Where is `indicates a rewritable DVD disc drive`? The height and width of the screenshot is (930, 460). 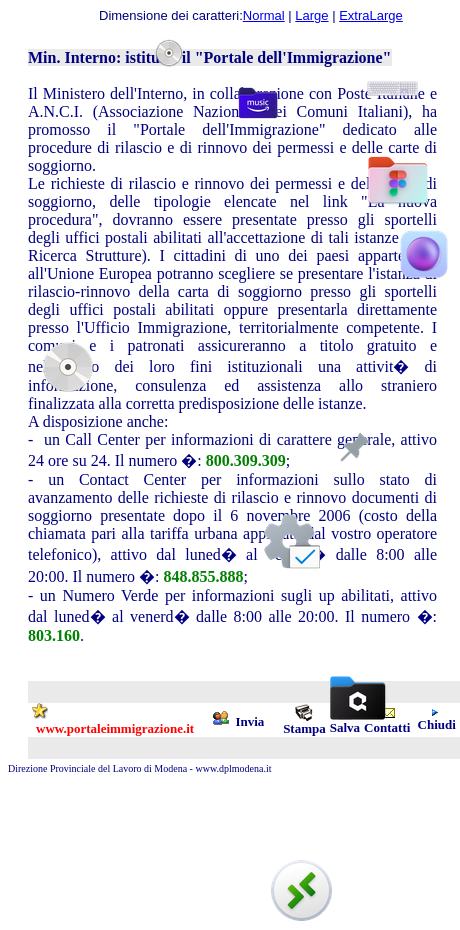 indicates a rewritable DVD disc drive is located at coordinates (169, 53).